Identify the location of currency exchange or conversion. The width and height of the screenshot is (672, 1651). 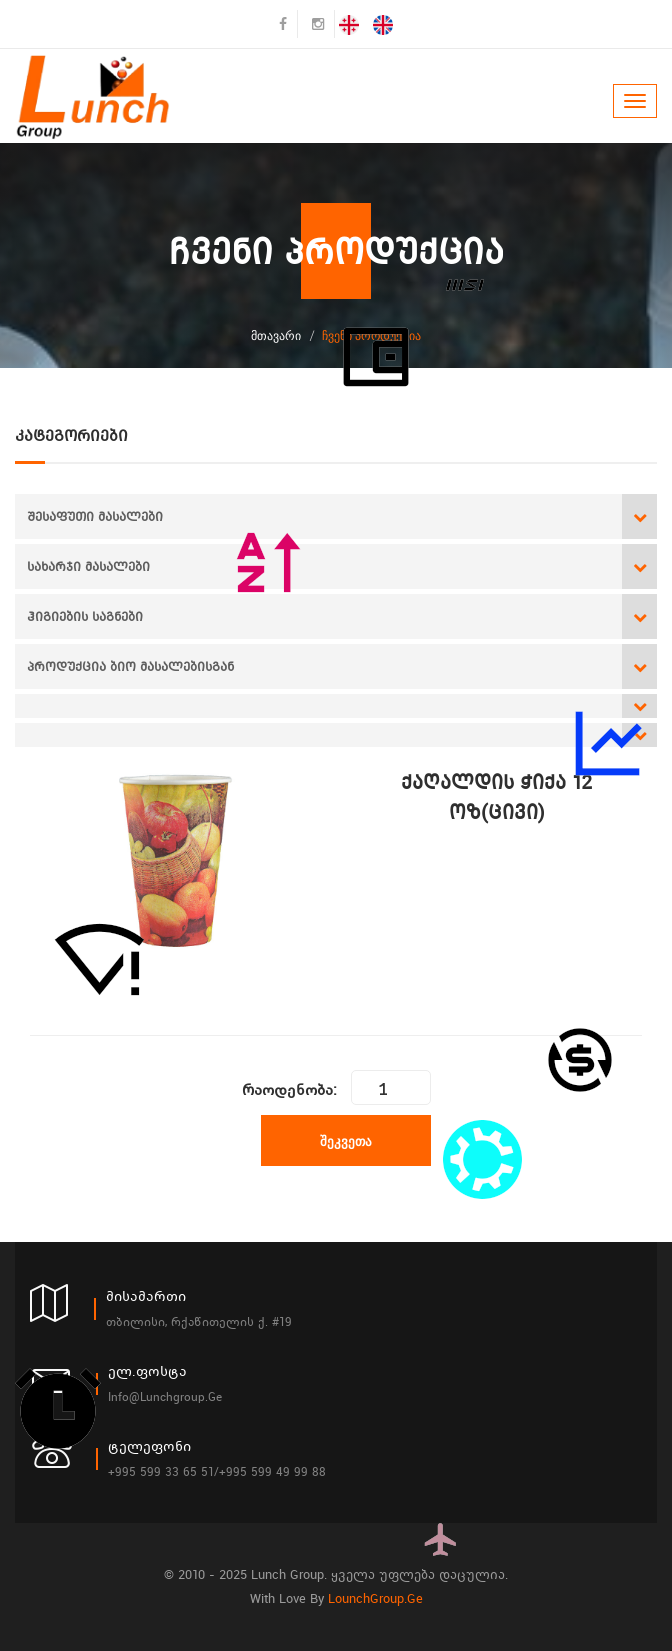
(580, 1060).